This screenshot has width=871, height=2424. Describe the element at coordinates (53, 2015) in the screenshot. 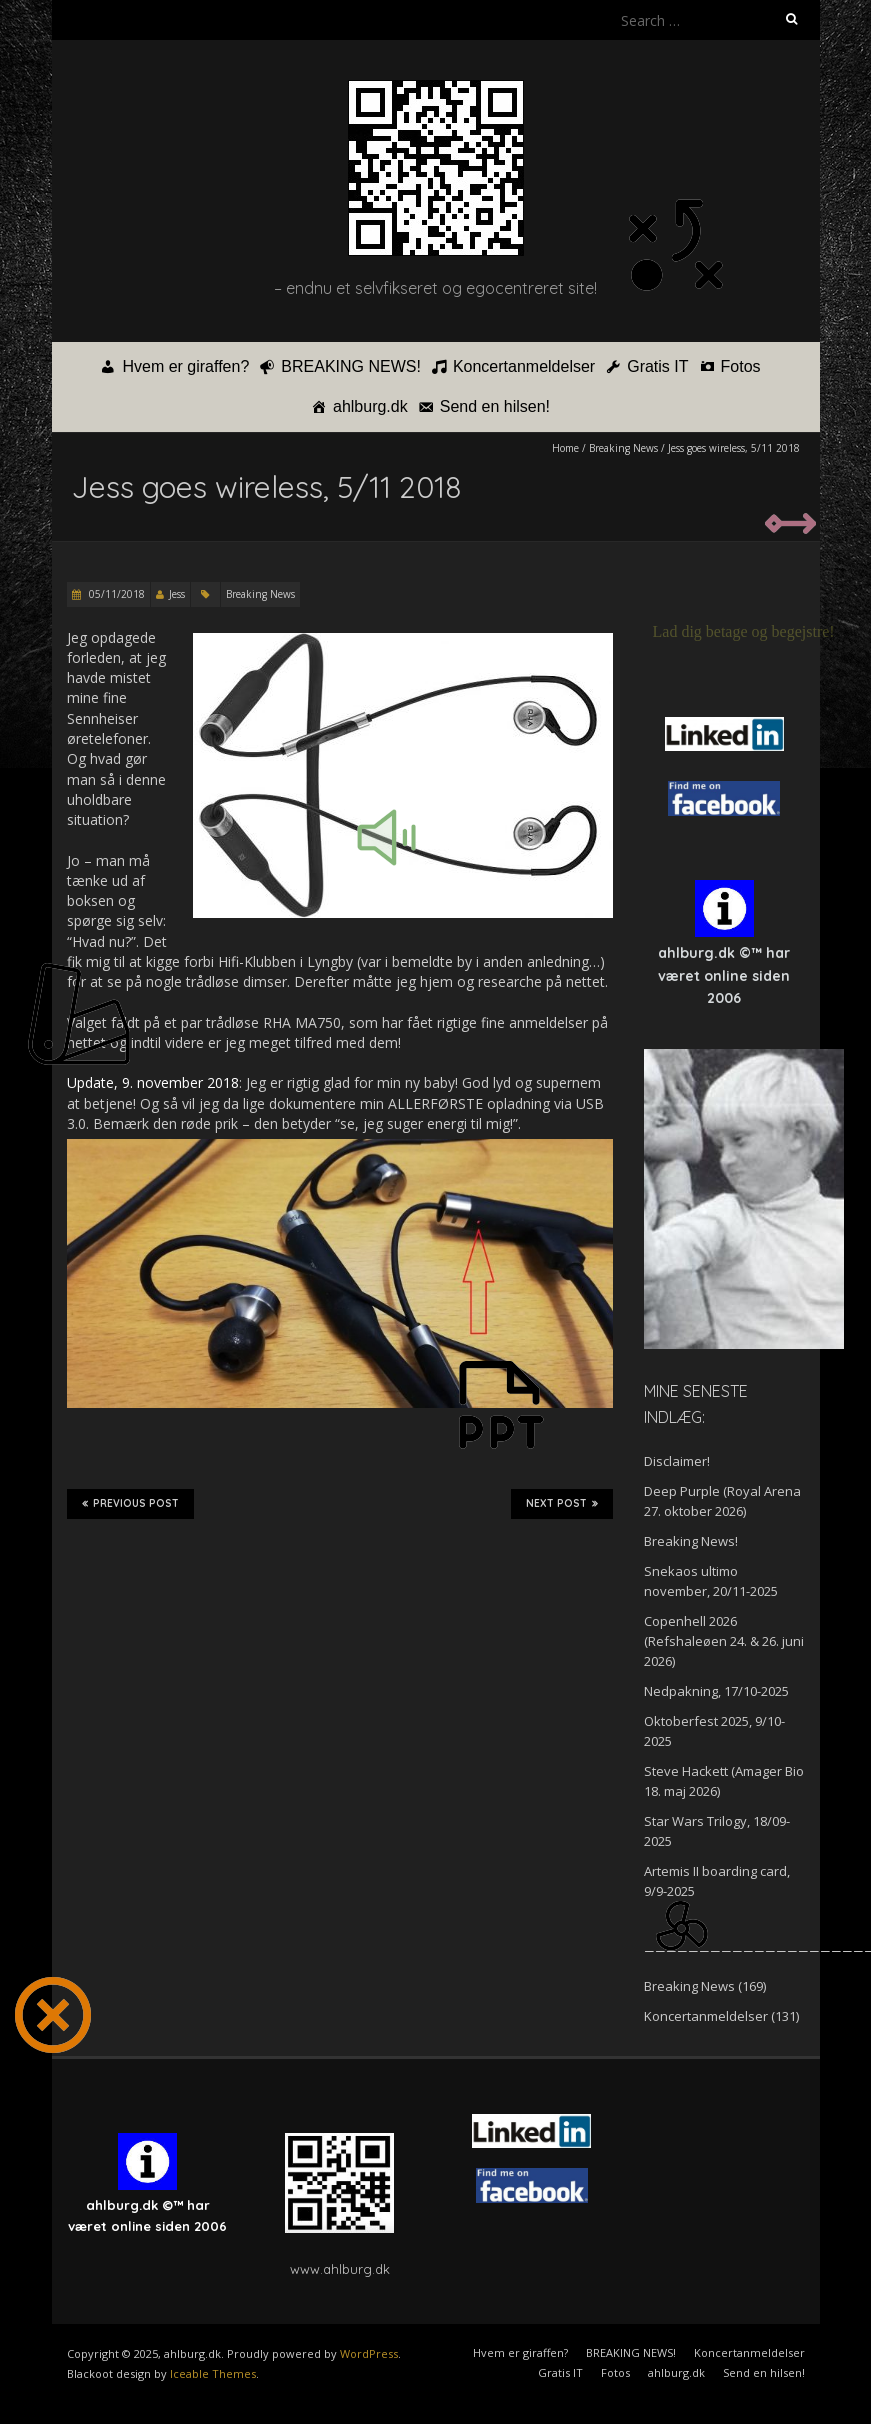

I see `close the current window or dialog` at that location.